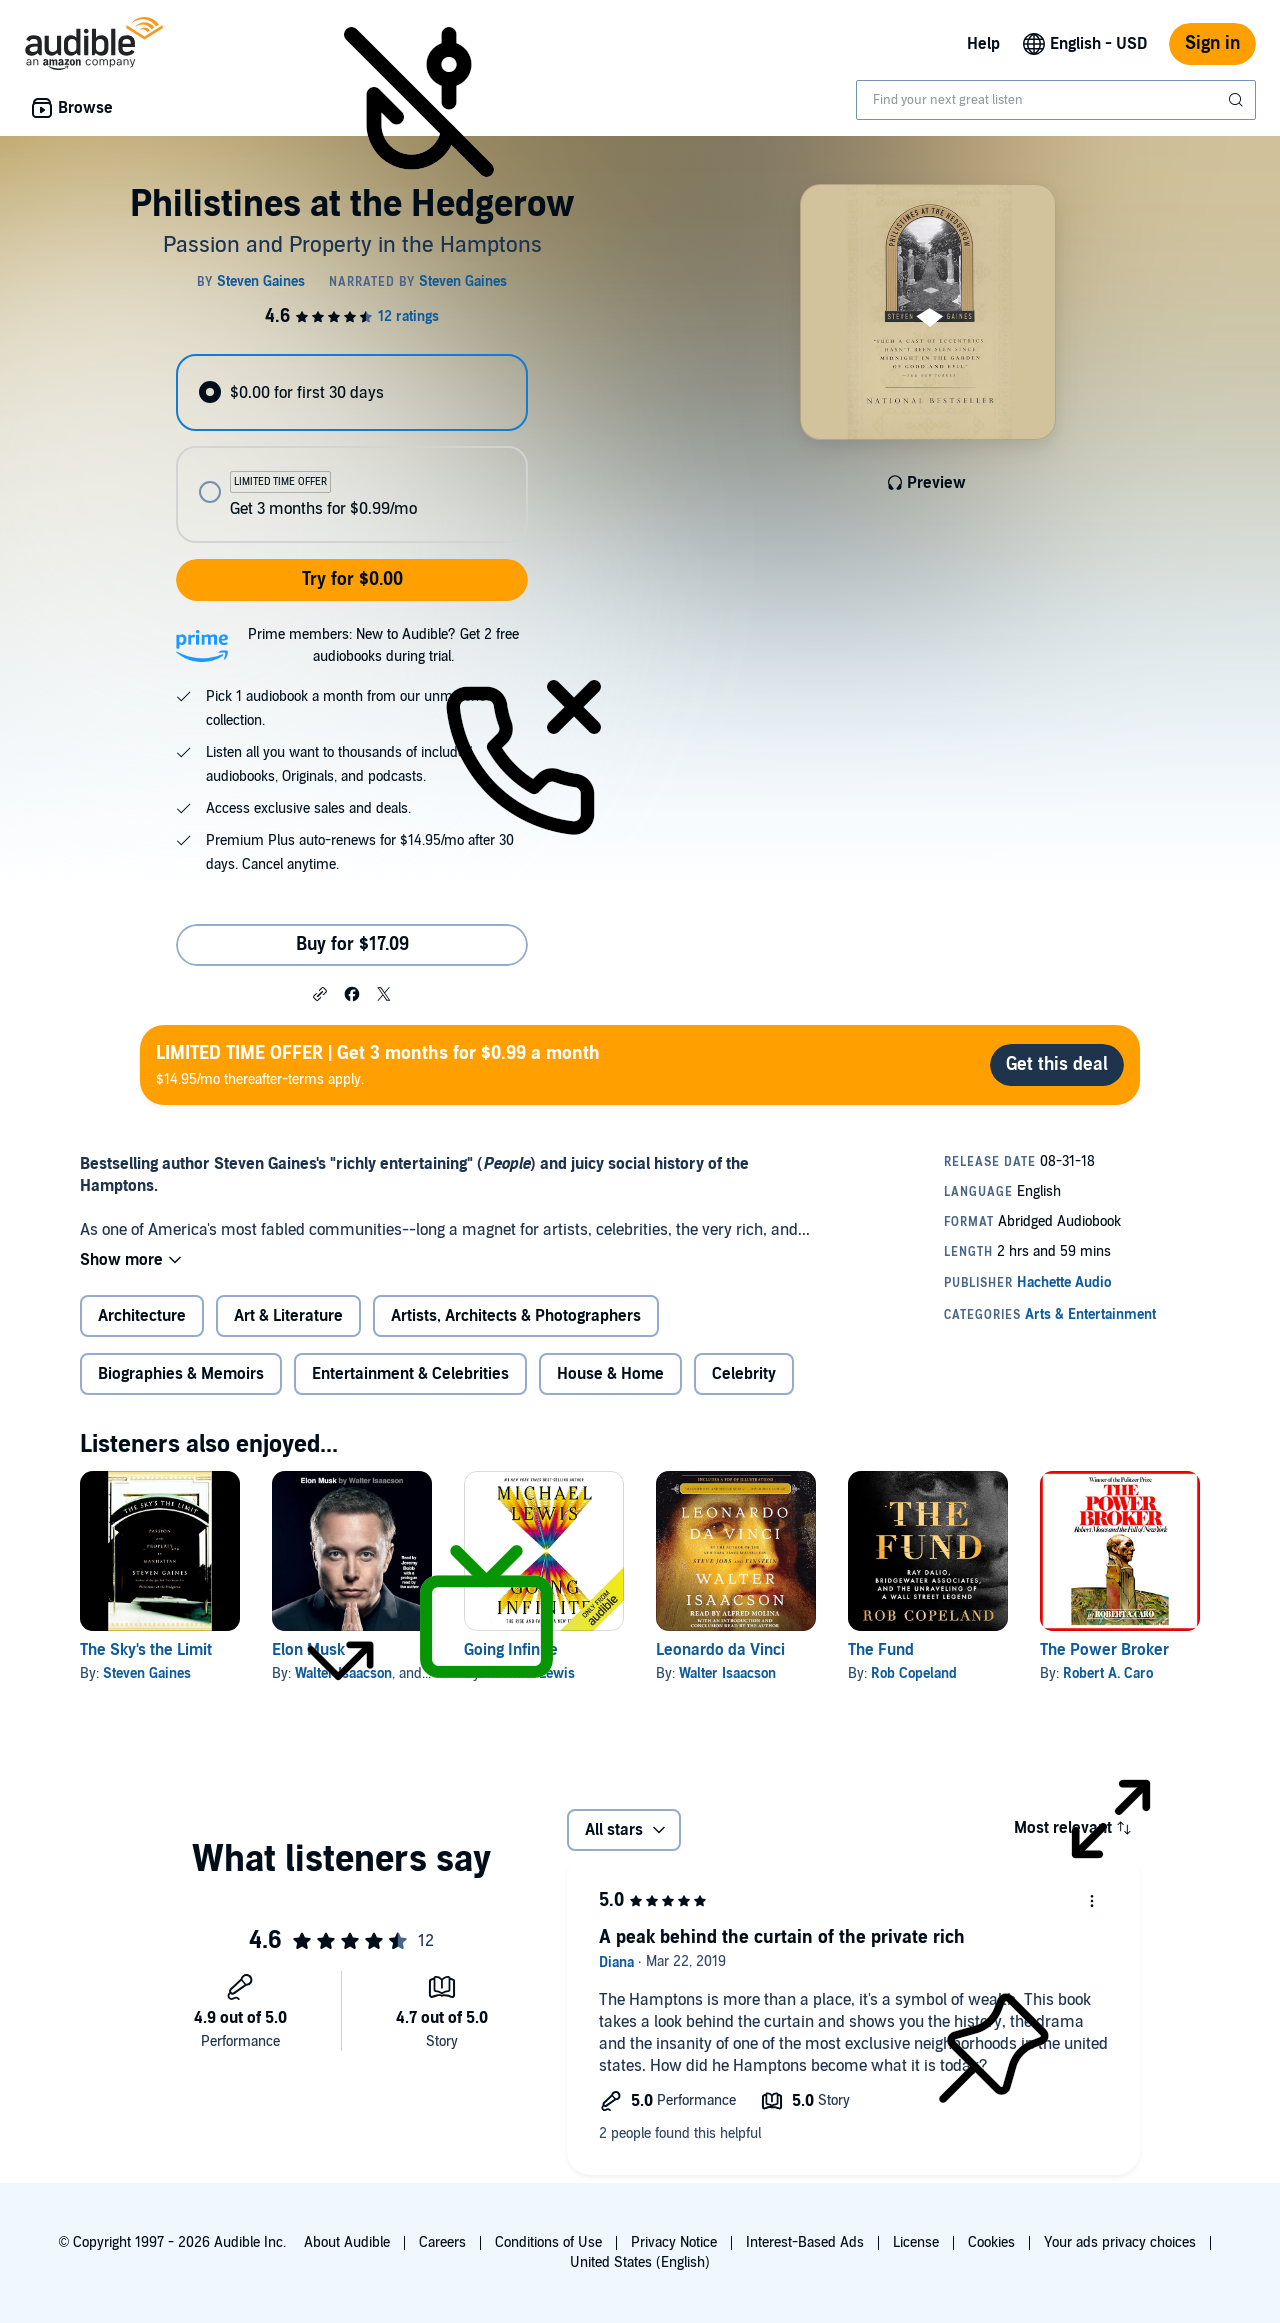 The height and width of the screenshot is (2323, 1280). What do you see at coordinates (520, 761) in the screenshot?
I see `indicates a missed phone call` at bounding box center [520, 761].